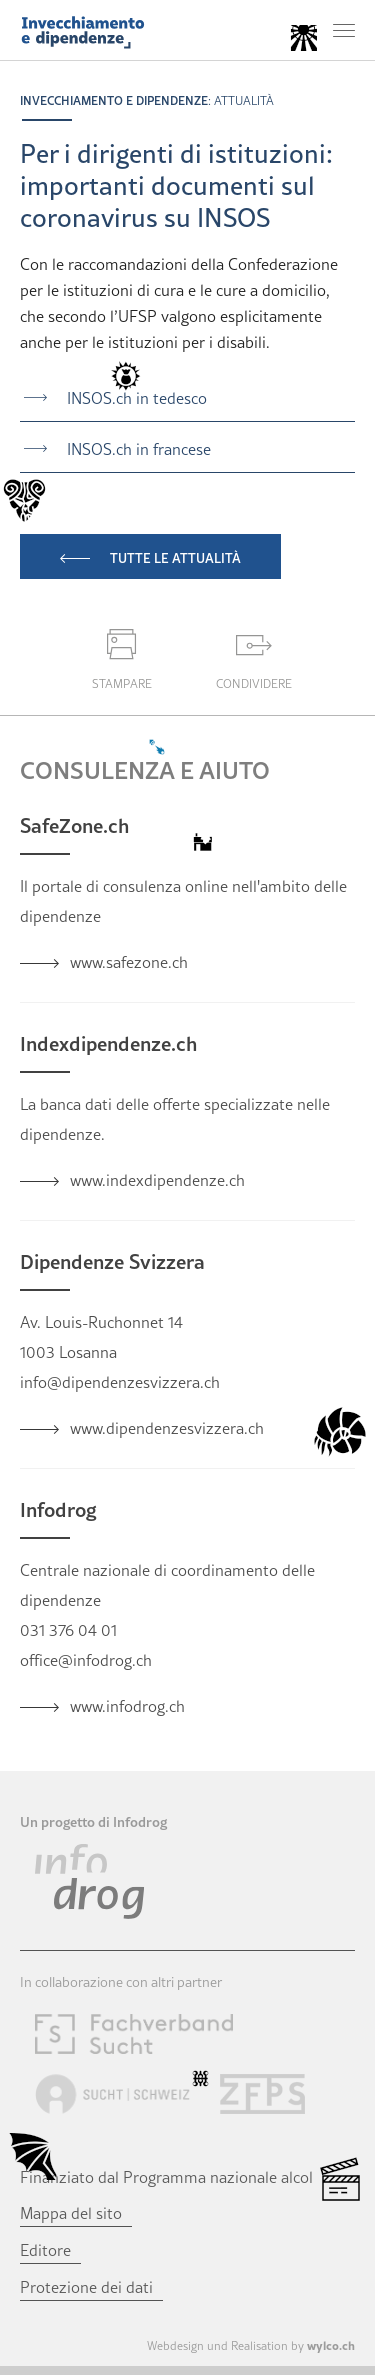 Image resolution: width=375 pixels, height=2375 pixels. Describe the element at coordinates (304, 38) in the screenshot. I see `indicates sunny or clear weather conditions` at that location.